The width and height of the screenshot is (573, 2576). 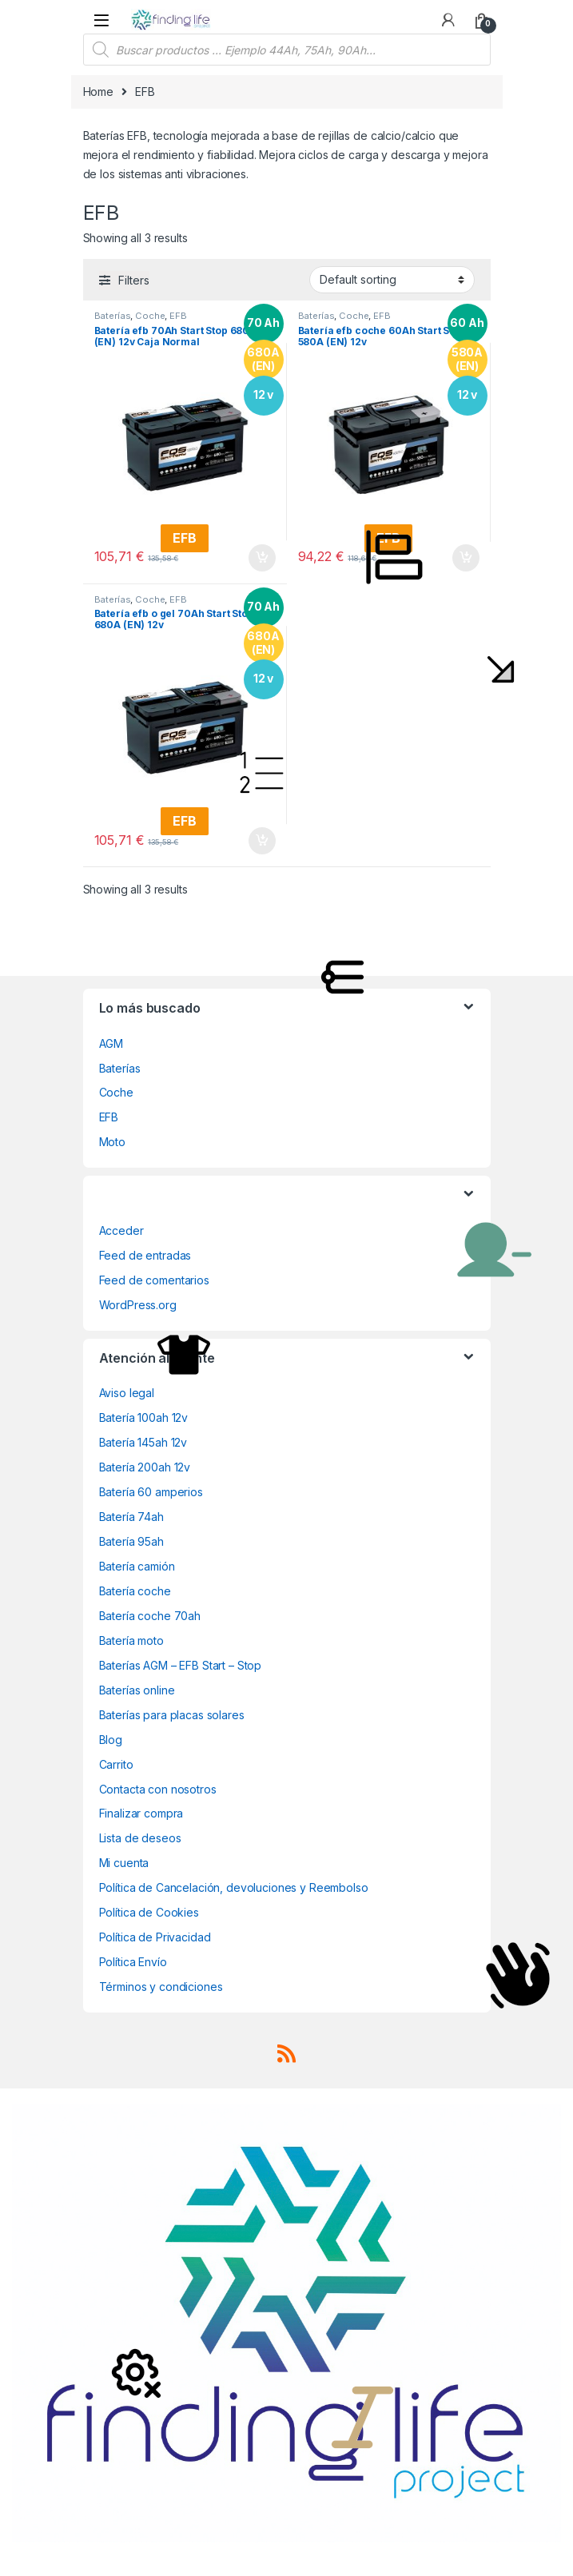 What do you see at coordinates (135, 2372) in the screenshot?
I see `remove or delete a settings configuration` at bounding box center [135, 2372].